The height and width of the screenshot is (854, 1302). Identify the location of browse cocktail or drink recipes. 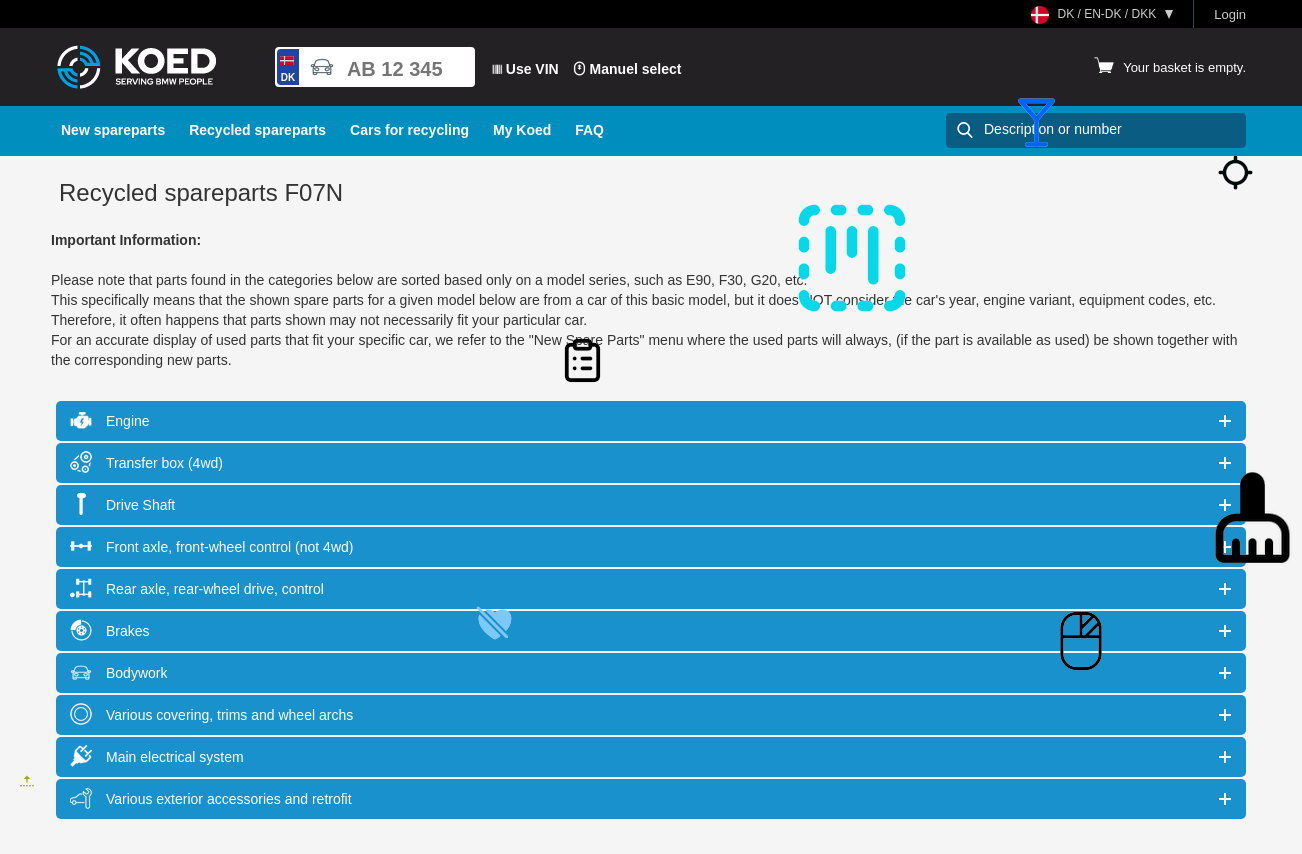
(1036, 121).